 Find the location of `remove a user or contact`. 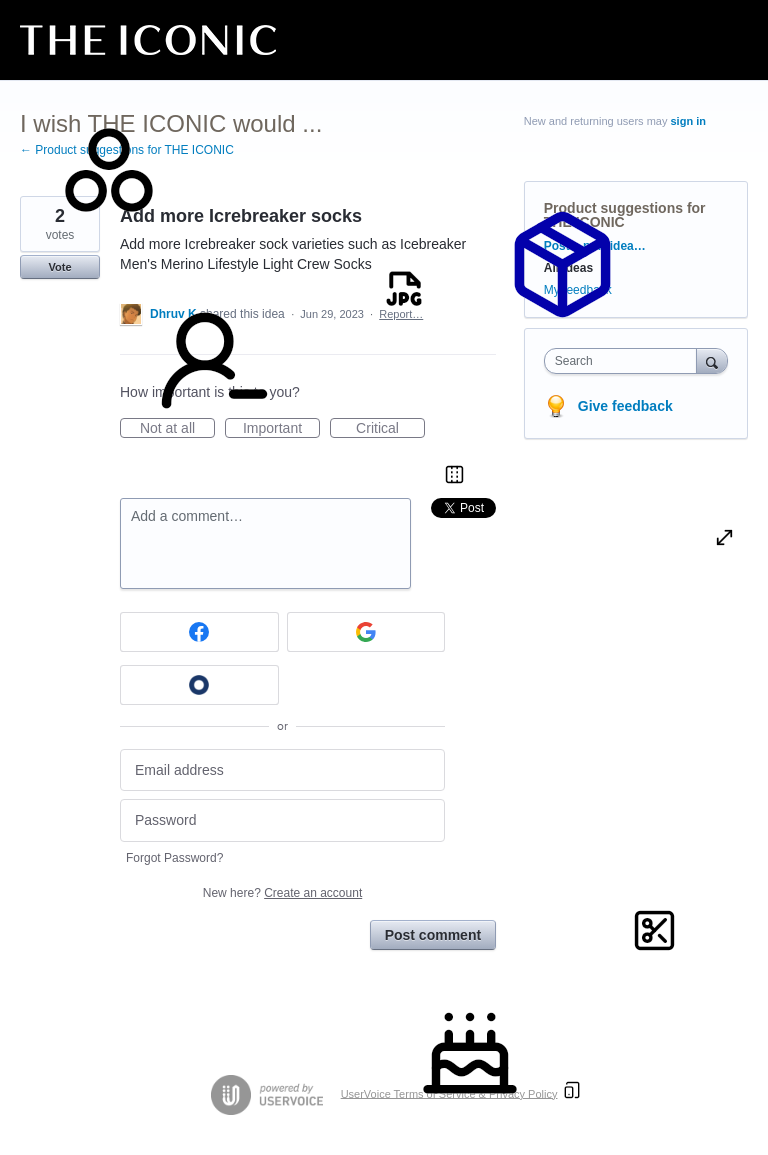

remove a user or contact is located at coordinates (214, 360).